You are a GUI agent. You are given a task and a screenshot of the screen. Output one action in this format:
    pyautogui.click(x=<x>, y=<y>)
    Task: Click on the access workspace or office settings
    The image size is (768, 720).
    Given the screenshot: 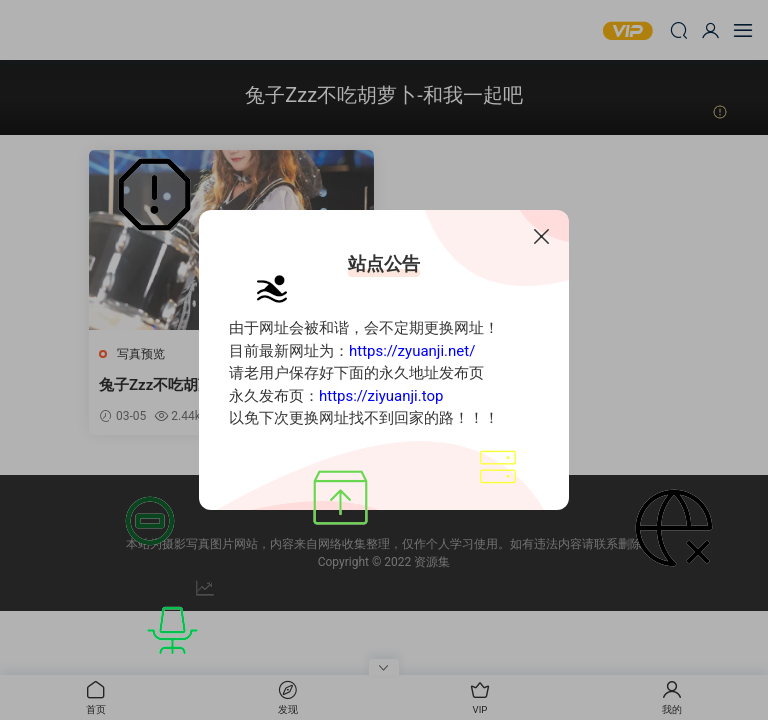 What is the action you would take?
    pyautogui.click(x=172, y=630)
    